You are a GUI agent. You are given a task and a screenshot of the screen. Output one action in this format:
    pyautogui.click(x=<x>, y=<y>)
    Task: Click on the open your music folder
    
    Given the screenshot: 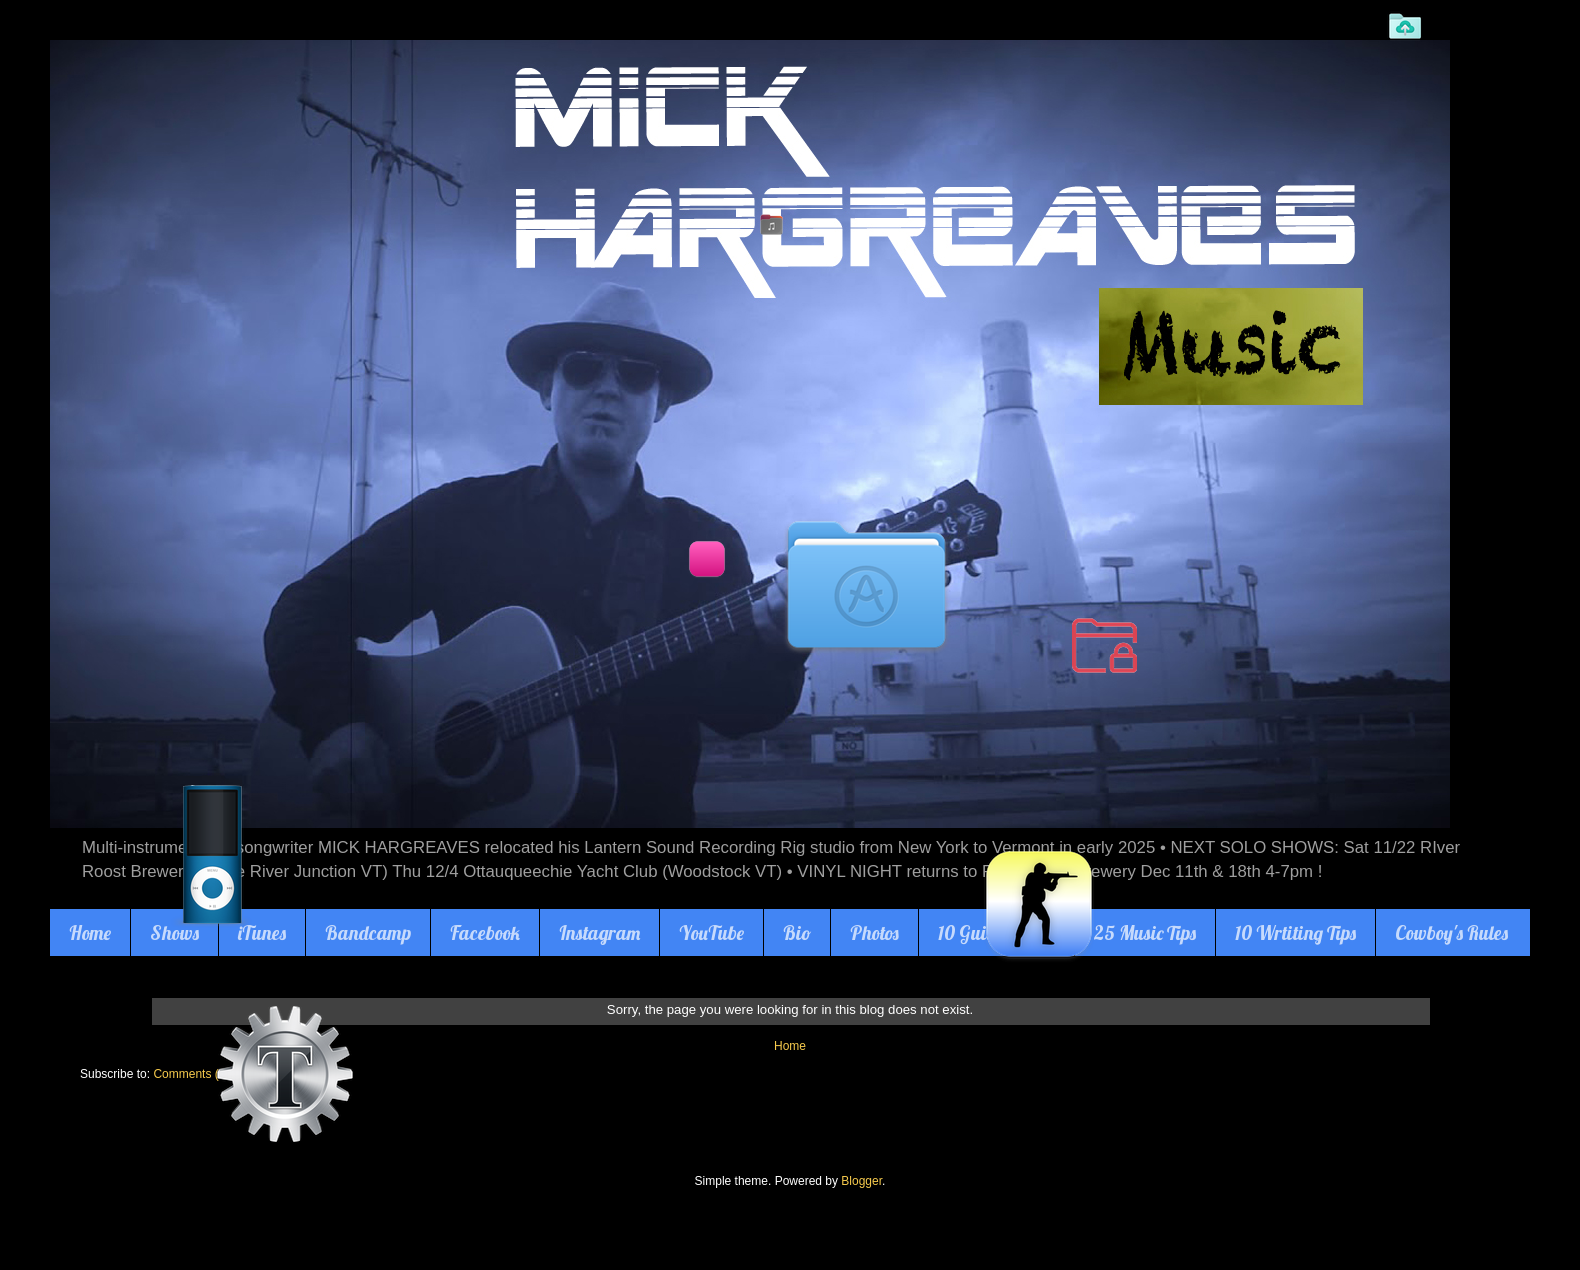 What is the action you would take?
    pyautogui.click(x=771, y=224)
    